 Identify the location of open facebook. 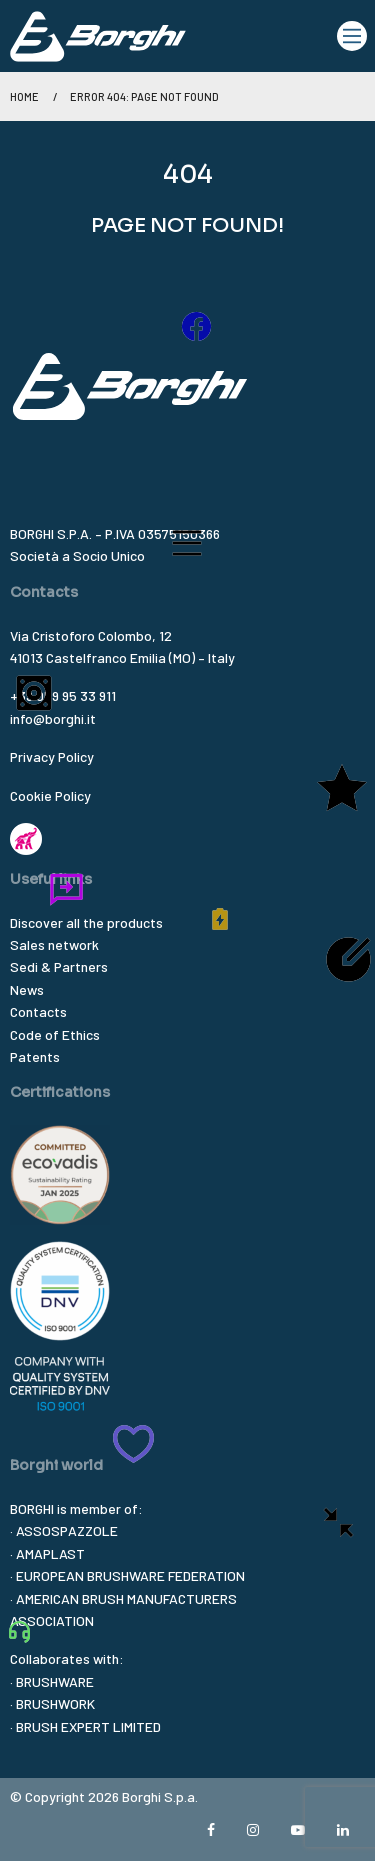
(196, 326).